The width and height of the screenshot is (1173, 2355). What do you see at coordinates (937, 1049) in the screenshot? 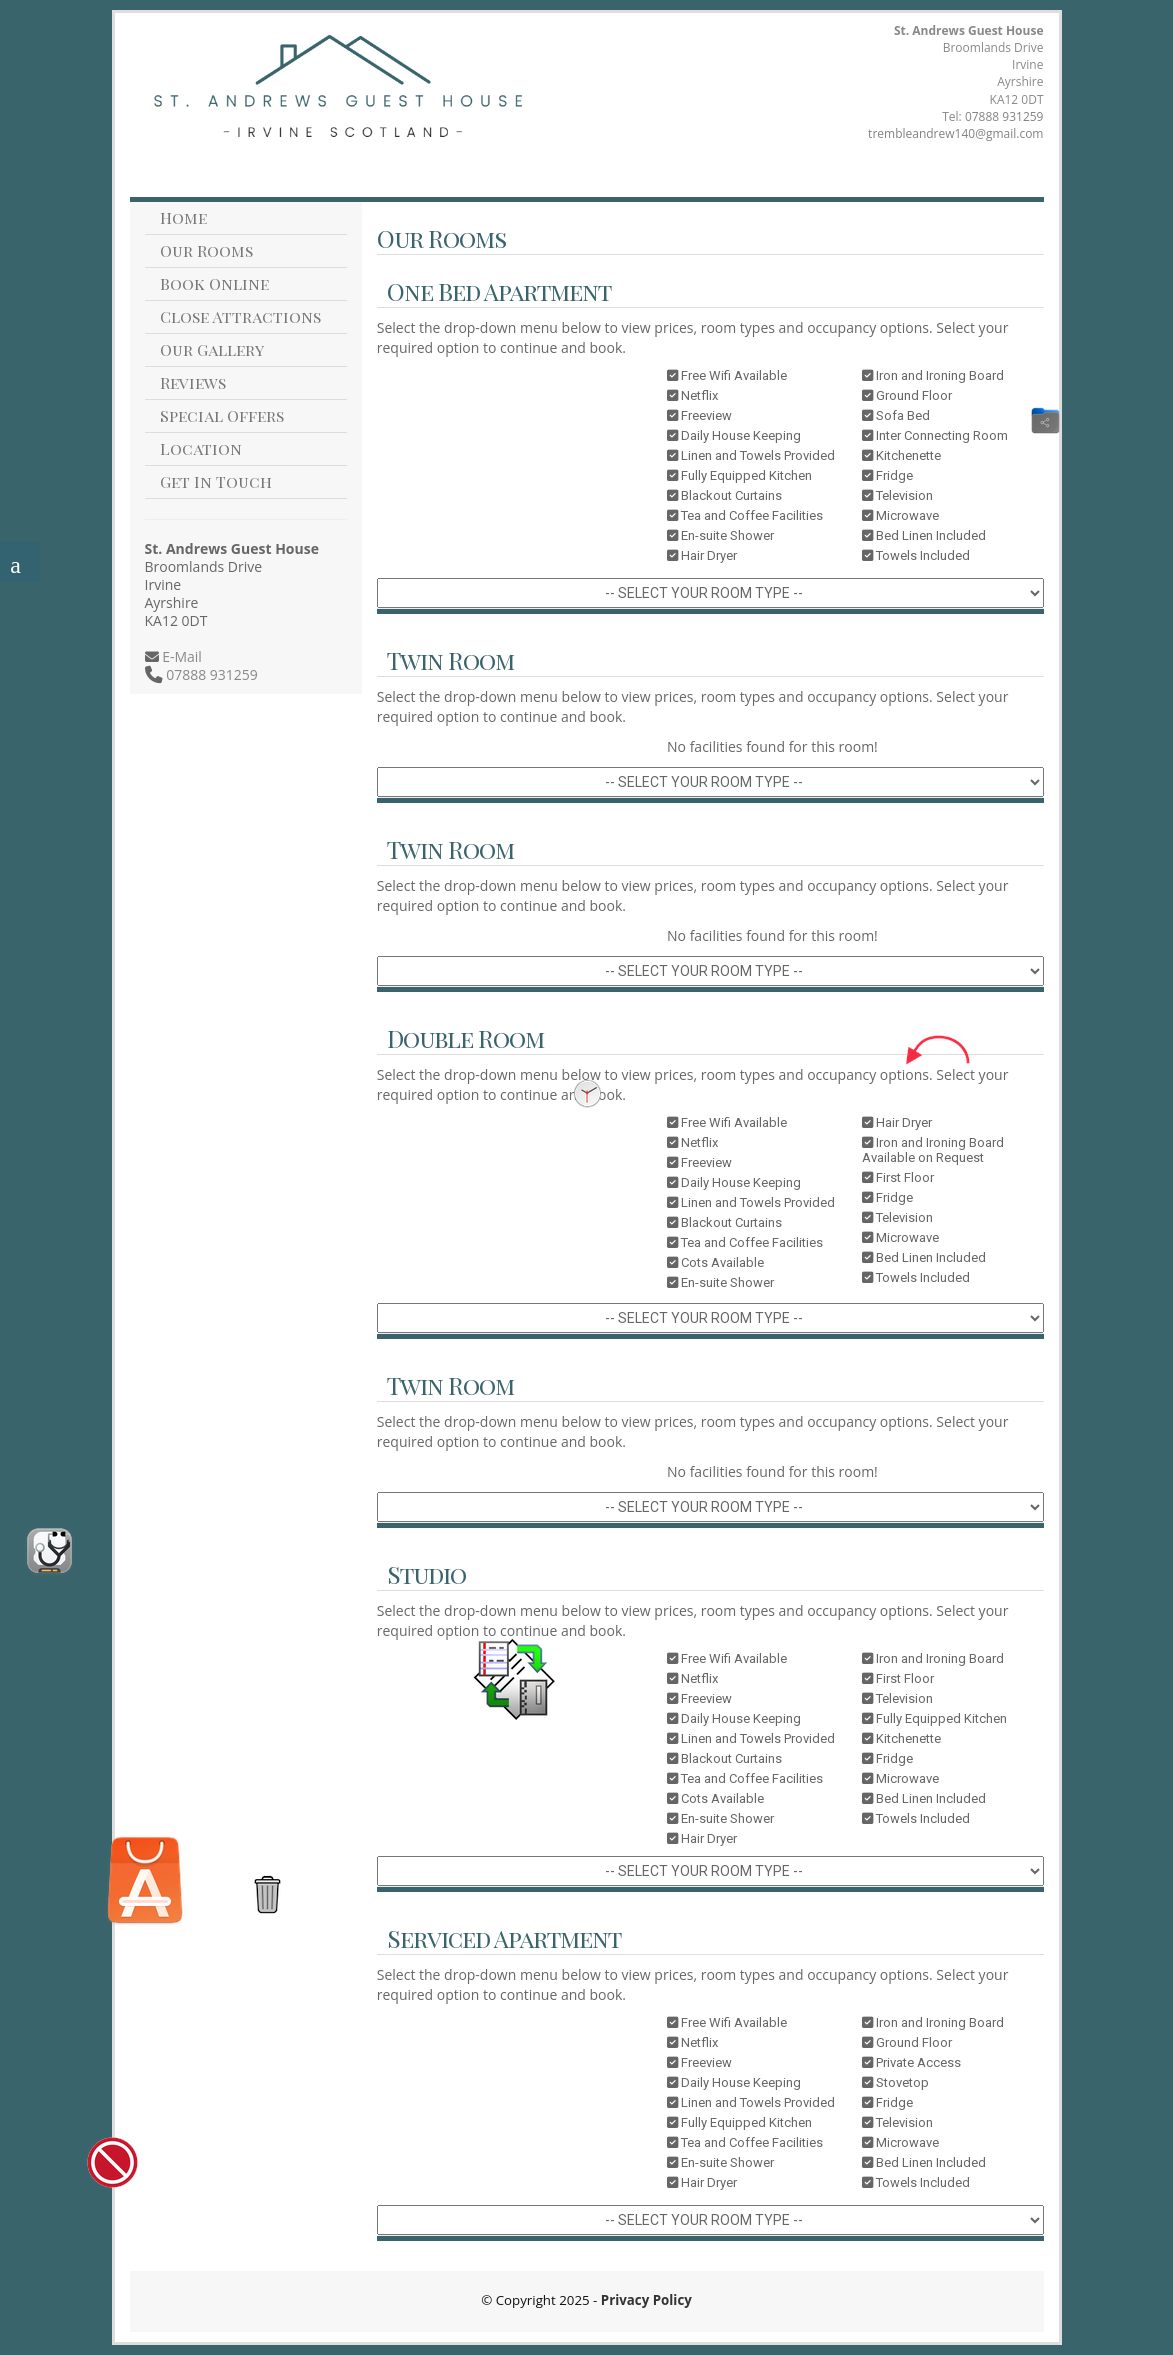
I see `undo the last action` at bounding box center [937, 1049].